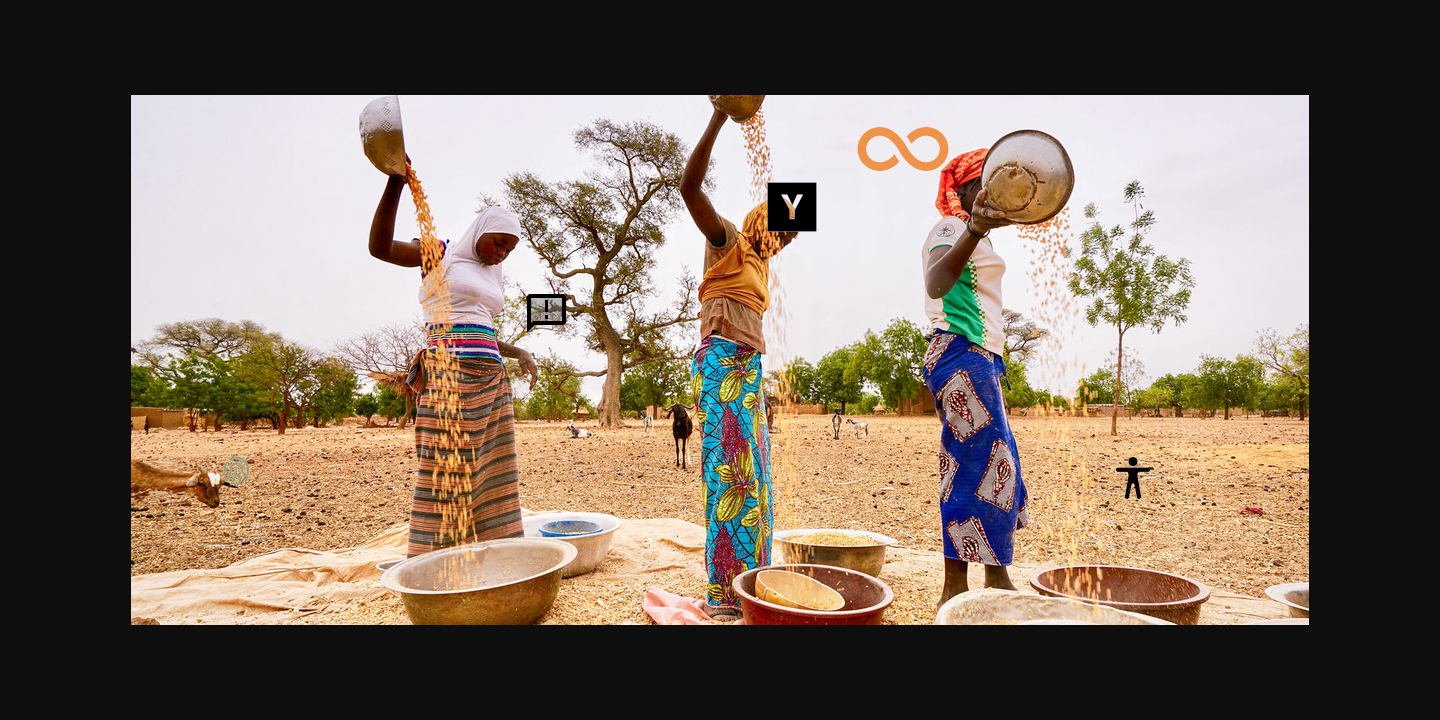 This screenshot has width=1440, height=720. Describe the element at coordinates (903, 149) in the screenshot. I see `toggle infinite loop or repeat mode` at that location.